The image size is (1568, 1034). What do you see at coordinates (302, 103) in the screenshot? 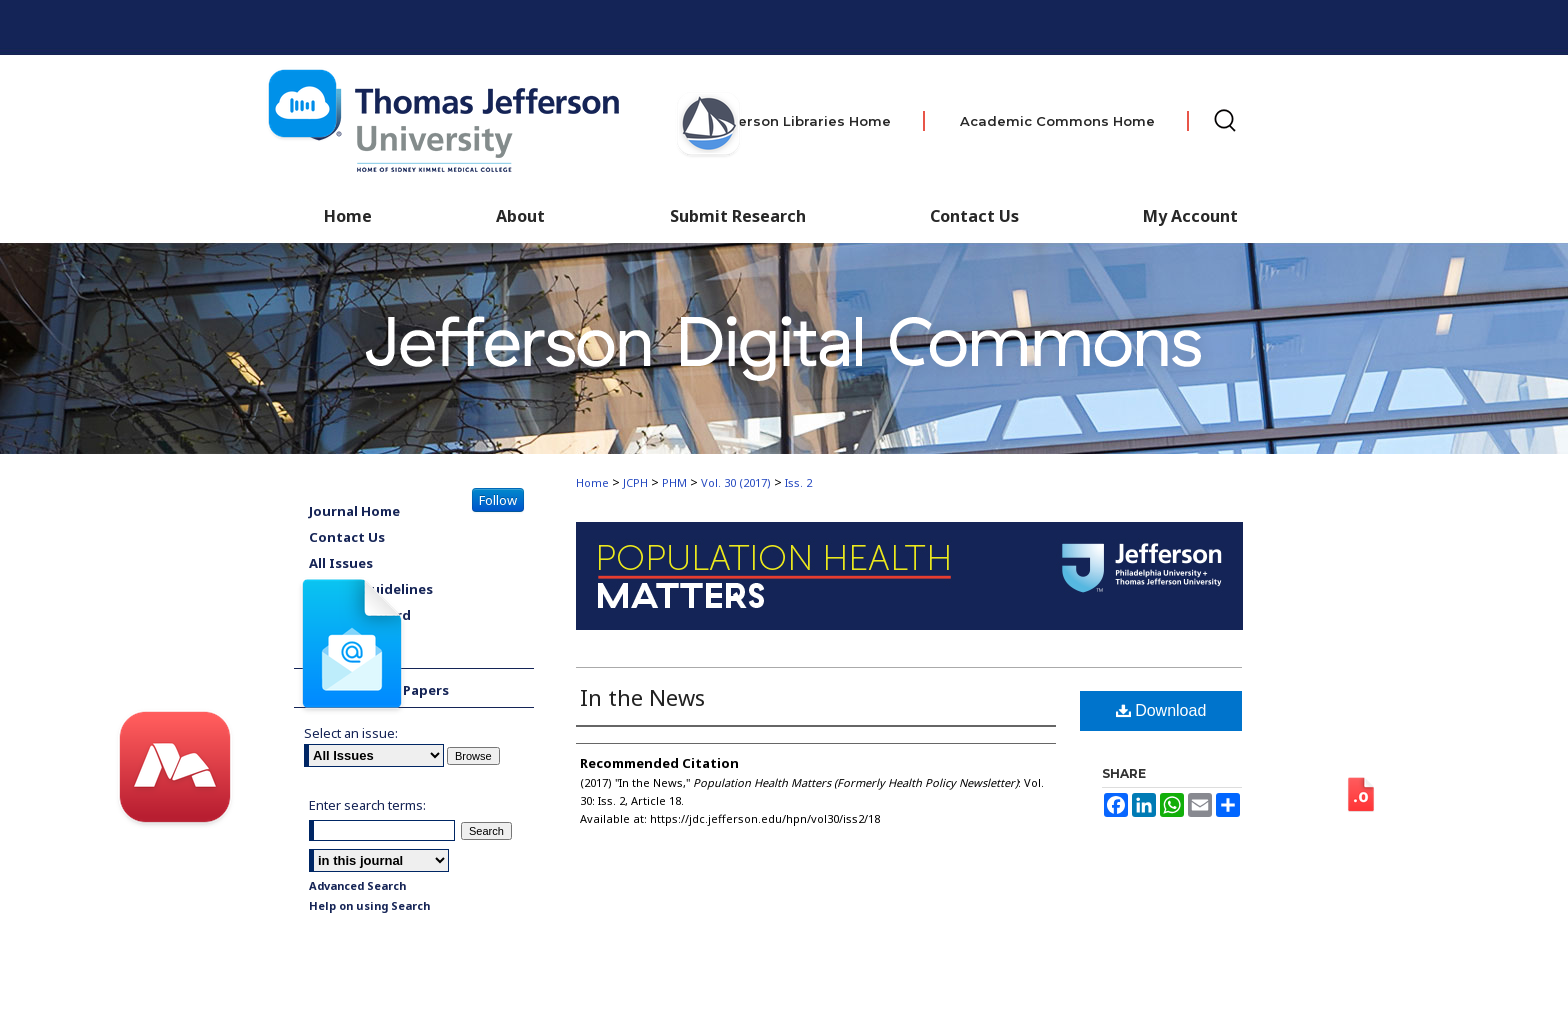
I see `open qcm cloud music streaming app` at bounding box center [302, 103].